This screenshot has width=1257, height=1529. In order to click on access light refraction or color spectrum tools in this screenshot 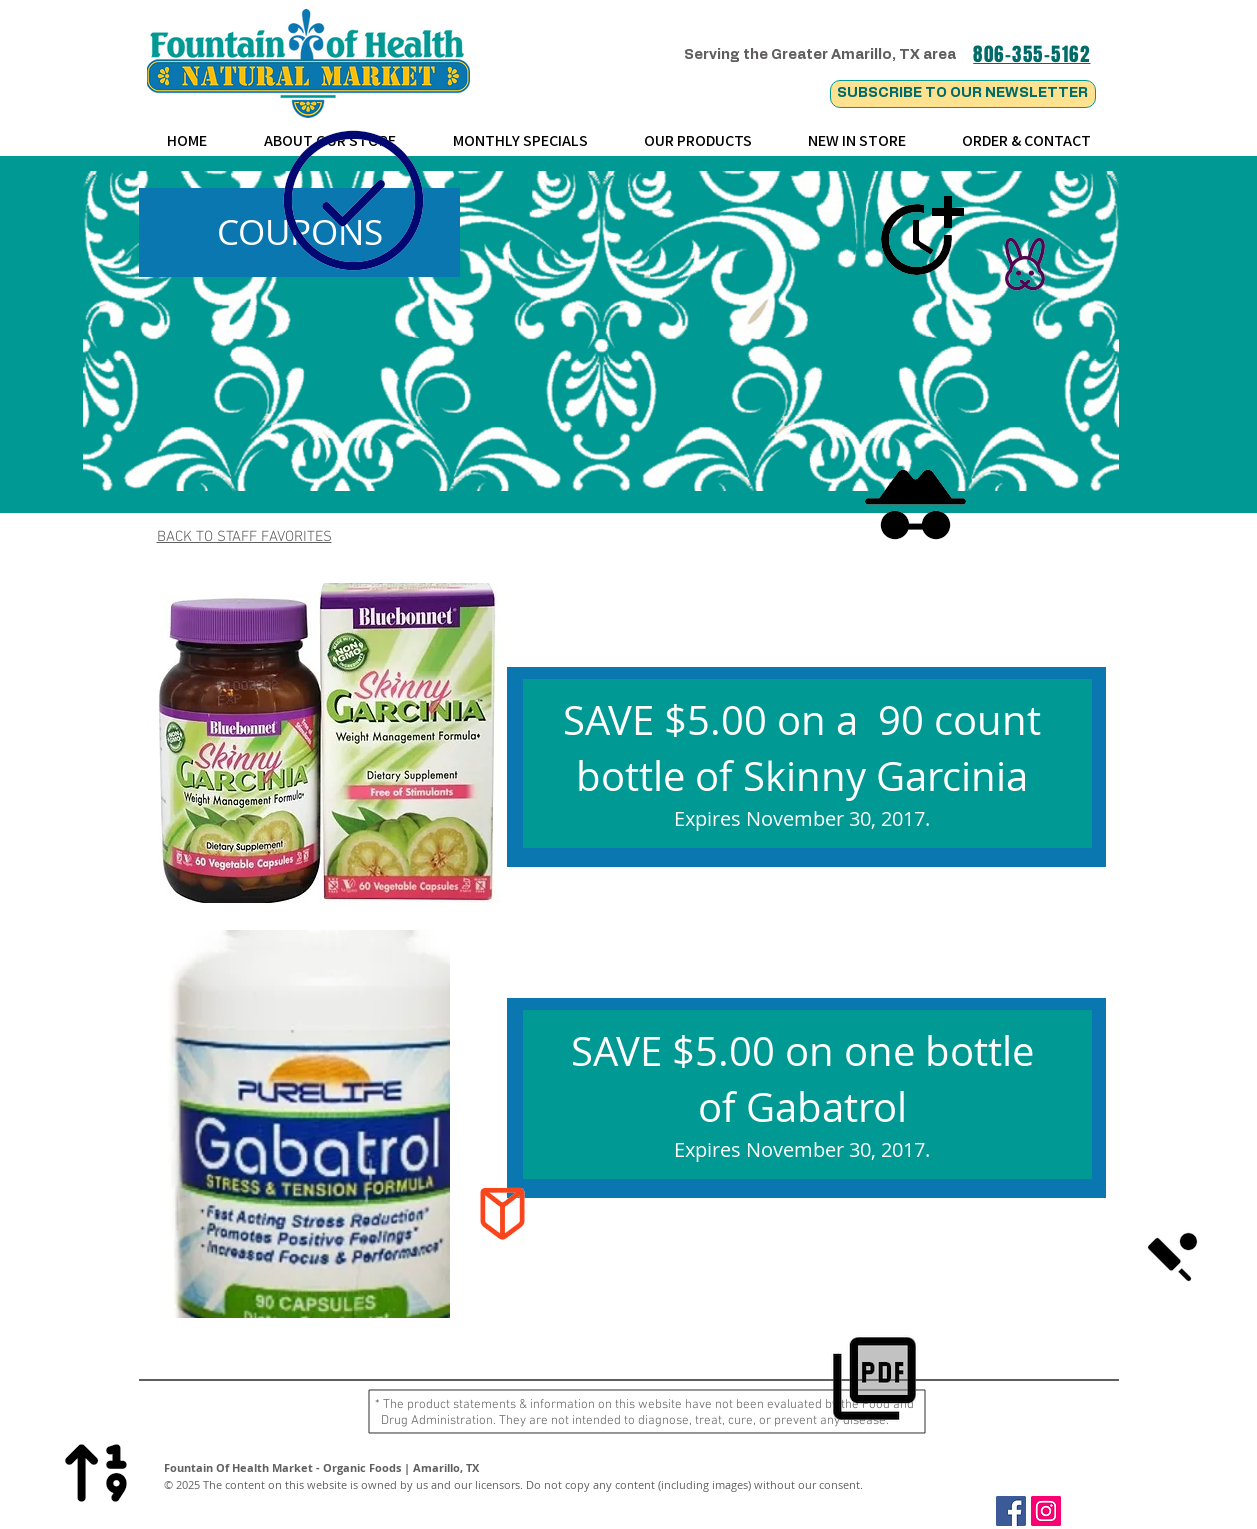, I will do `click(502, 1212)`.